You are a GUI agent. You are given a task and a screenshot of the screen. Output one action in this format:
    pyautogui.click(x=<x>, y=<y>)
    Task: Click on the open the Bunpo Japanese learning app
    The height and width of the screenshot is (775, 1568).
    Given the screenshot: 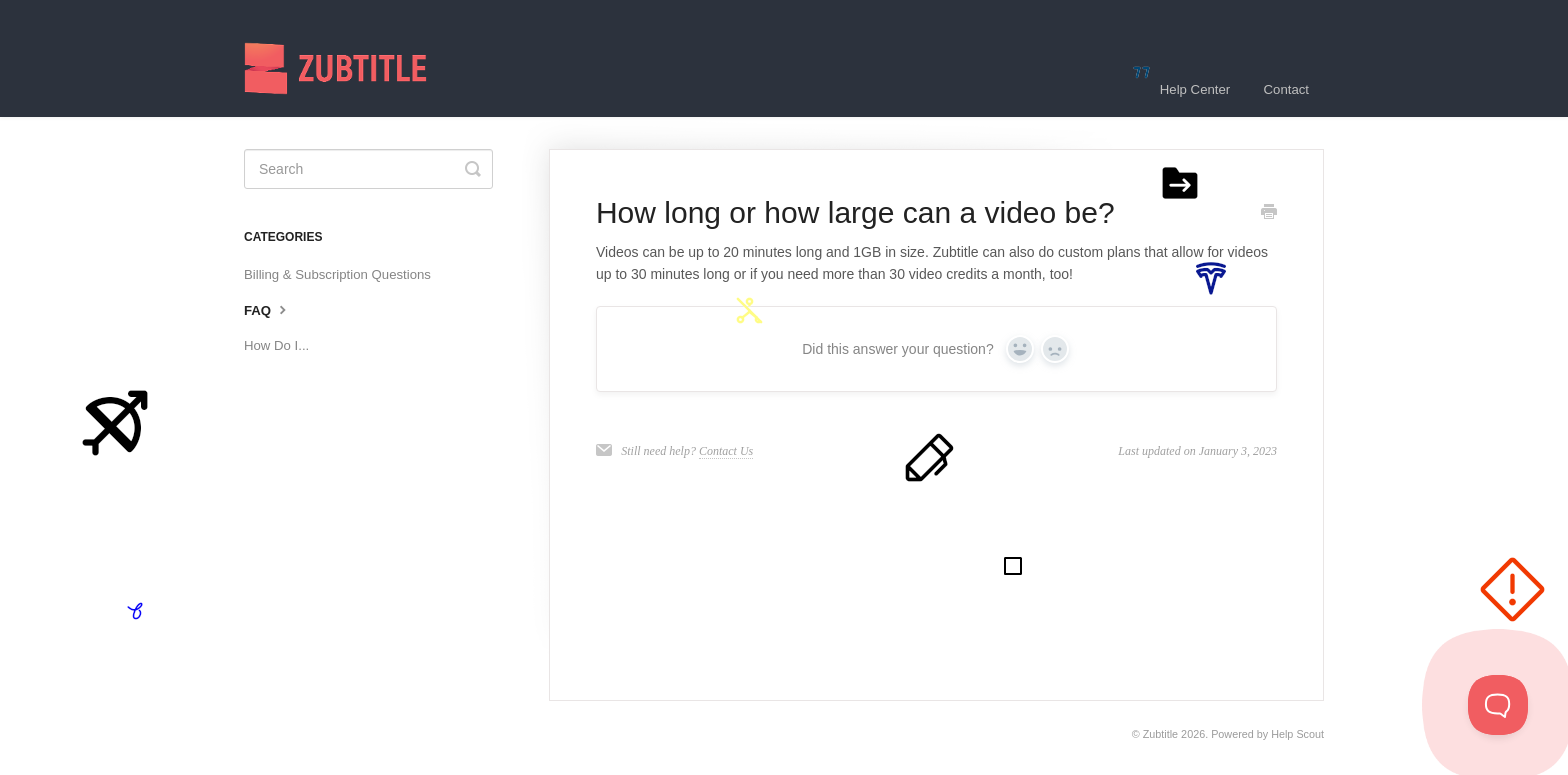 What is the action you would take?
    pyautogui.click(x=135, y=611)
    